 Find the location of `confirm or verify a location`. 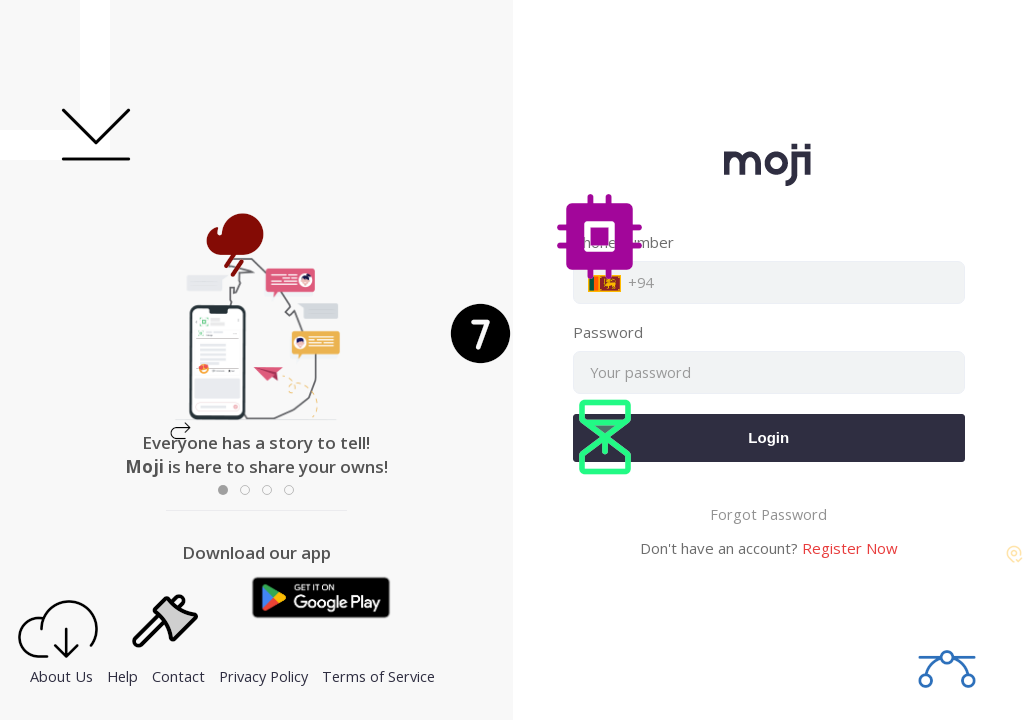

confirm or verify a location is located at coordinates (1014, 554).